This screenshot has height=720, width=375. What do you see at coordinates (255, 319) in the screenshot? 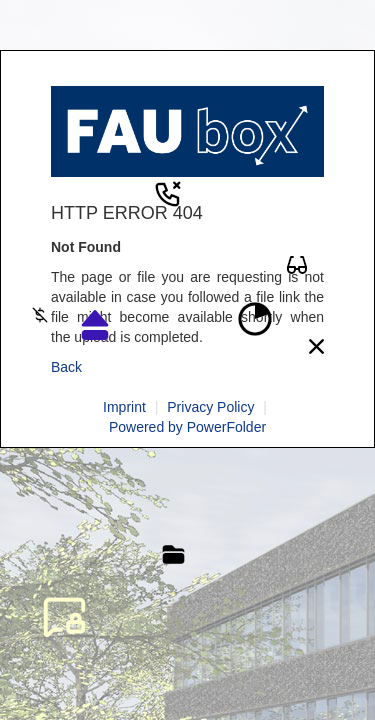
I see `indicates 20% progress or completion` at bounding box center [255, 319].